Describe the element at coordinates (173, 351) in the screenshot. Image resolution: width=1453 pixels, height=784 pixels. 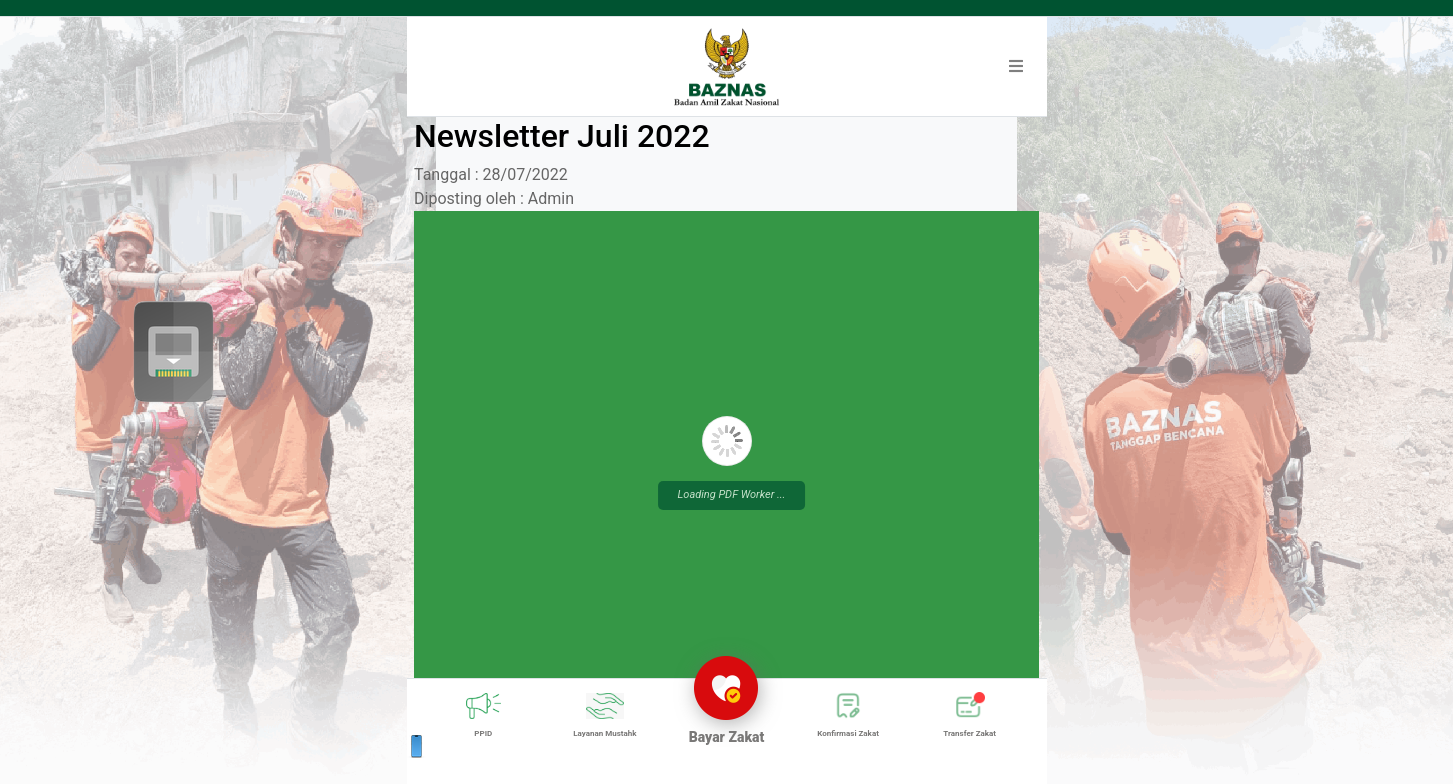
I see `NES game ROM file` at that location.